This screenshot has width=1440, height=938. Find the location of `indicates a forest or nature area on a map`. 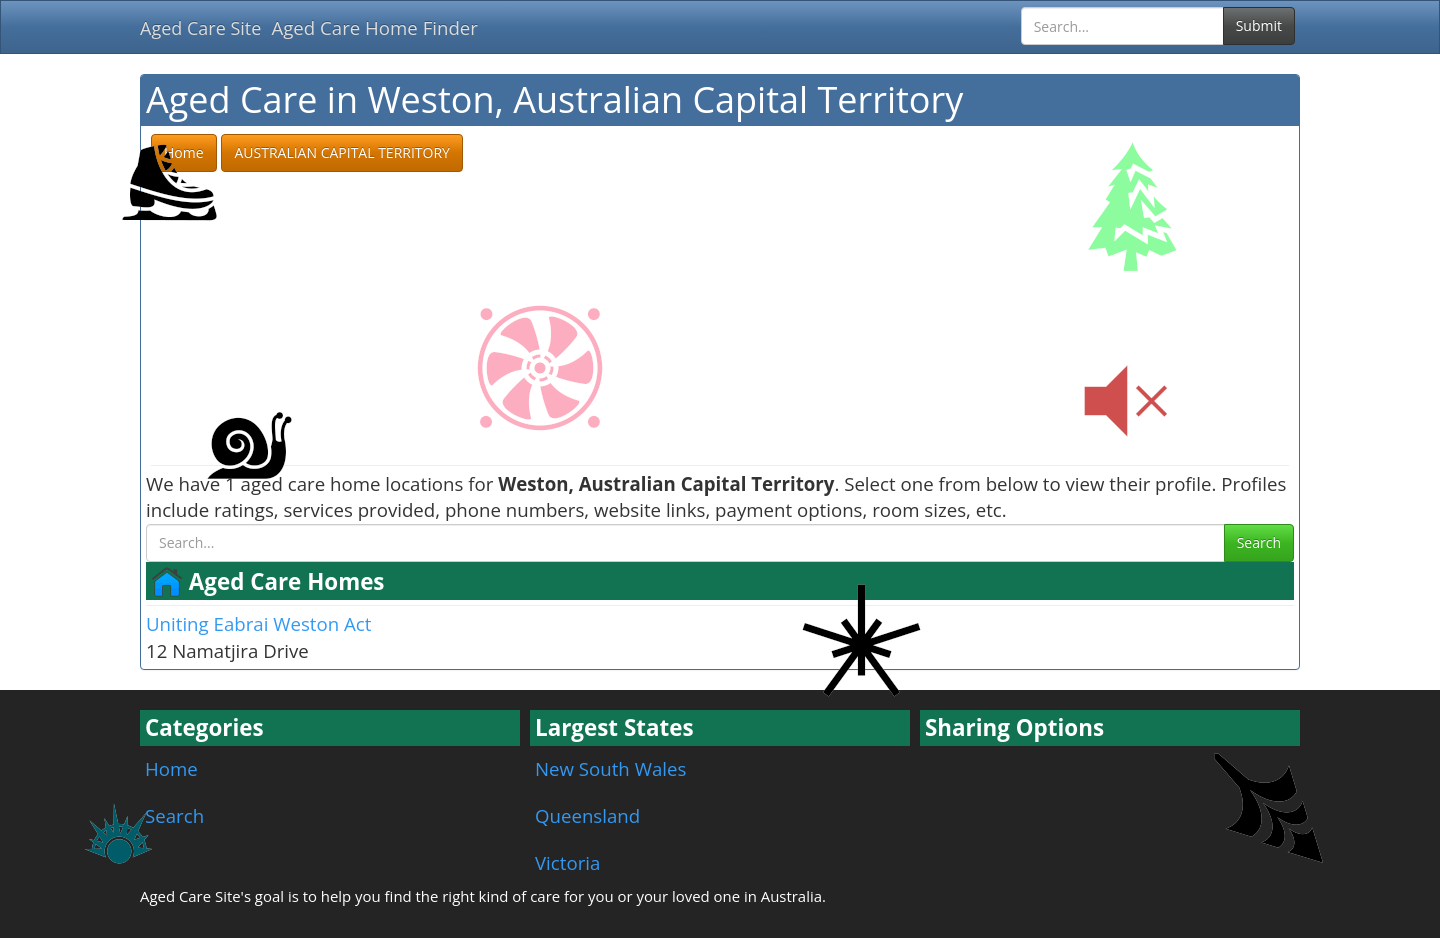

indicates a forest or nature area on a map is located at coordinates (1134, 206).